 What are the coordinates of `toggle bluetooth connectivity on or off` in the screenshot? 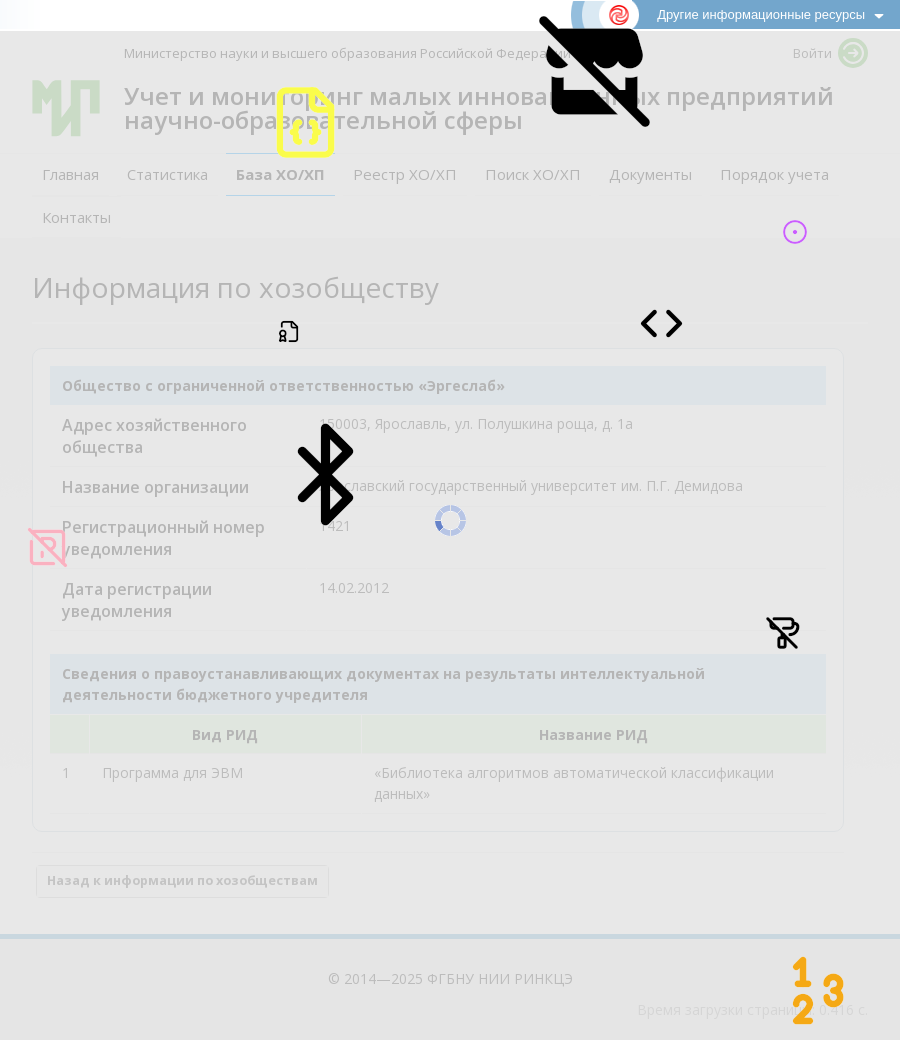 It's located at (325, 474).